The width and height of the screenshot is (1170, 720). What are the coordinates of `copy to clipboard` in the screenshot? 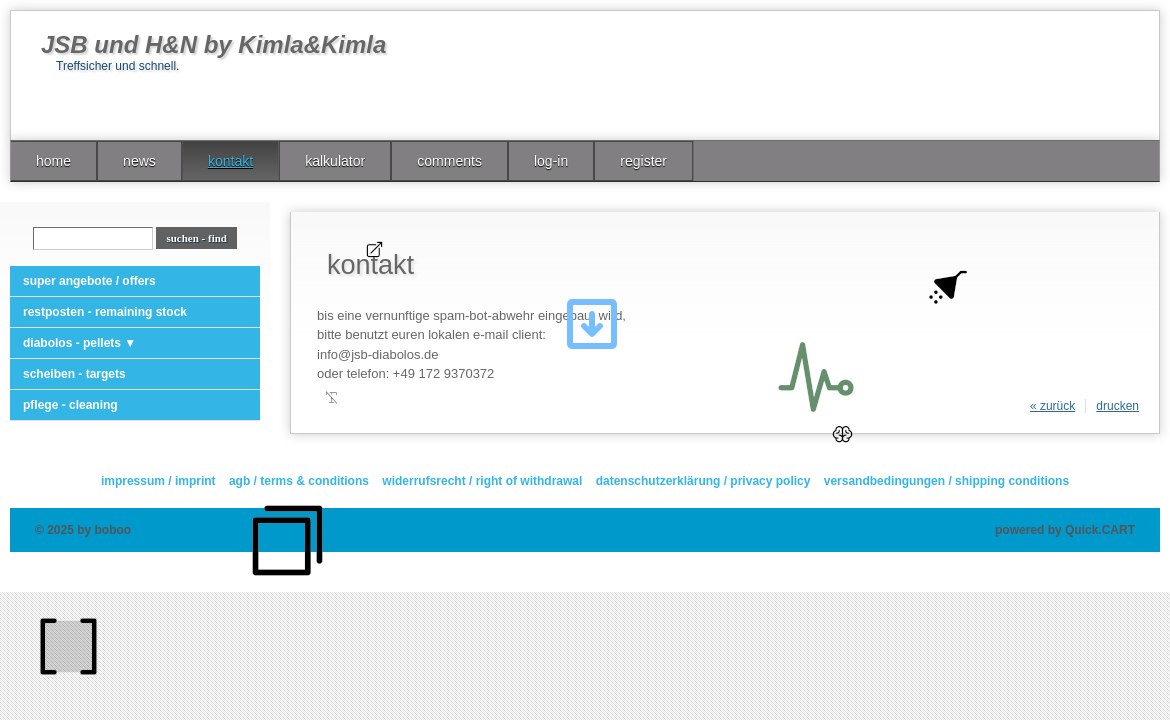 It's located at (287, 540).